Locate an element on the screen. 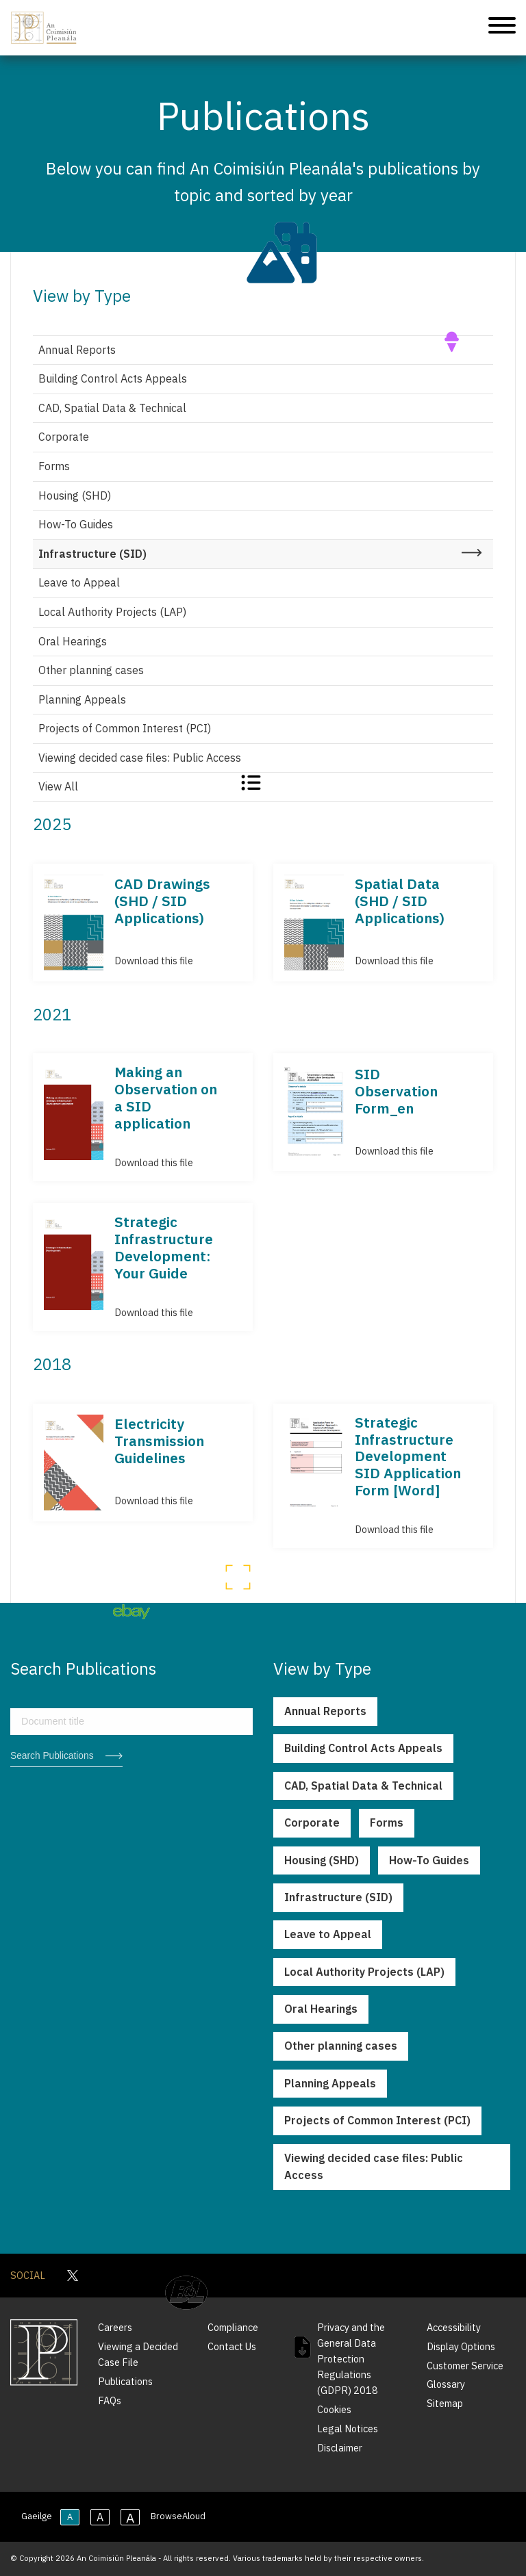  view items in a bulleted list format is located at coordinates (251, 782).